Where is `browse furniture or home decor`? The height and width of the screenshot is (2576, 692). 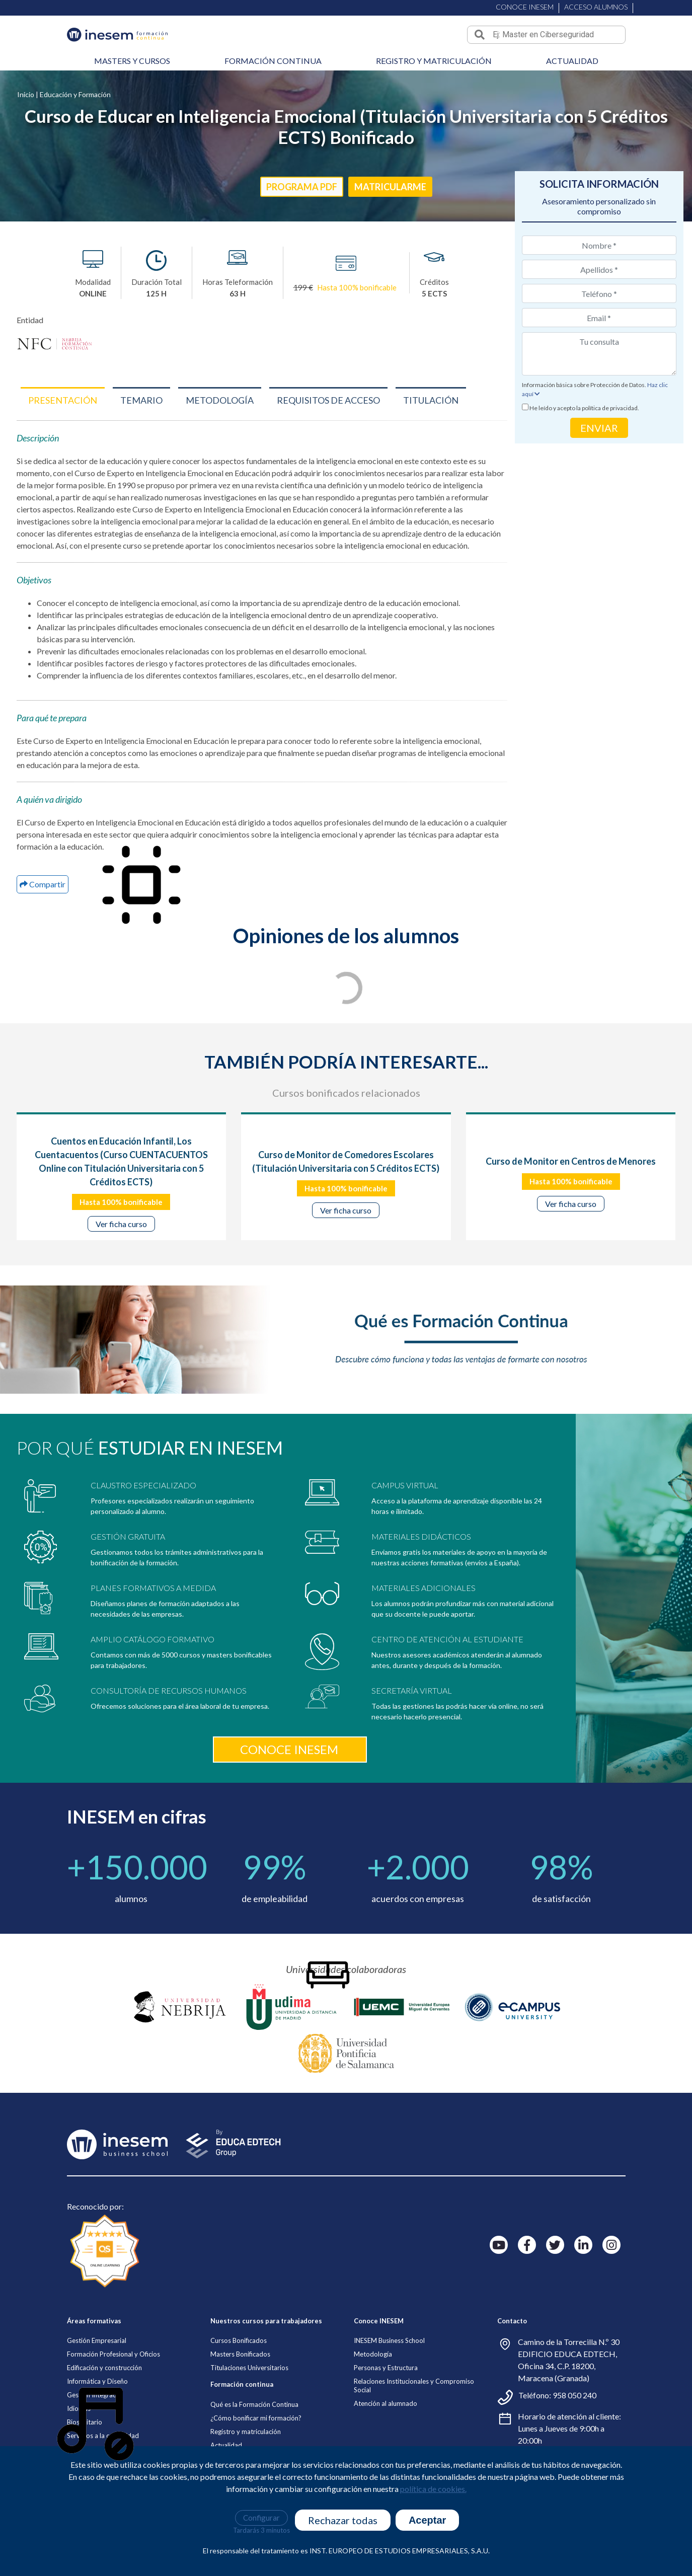
browse furniture or home decor is located at coordinates (328, 1974).